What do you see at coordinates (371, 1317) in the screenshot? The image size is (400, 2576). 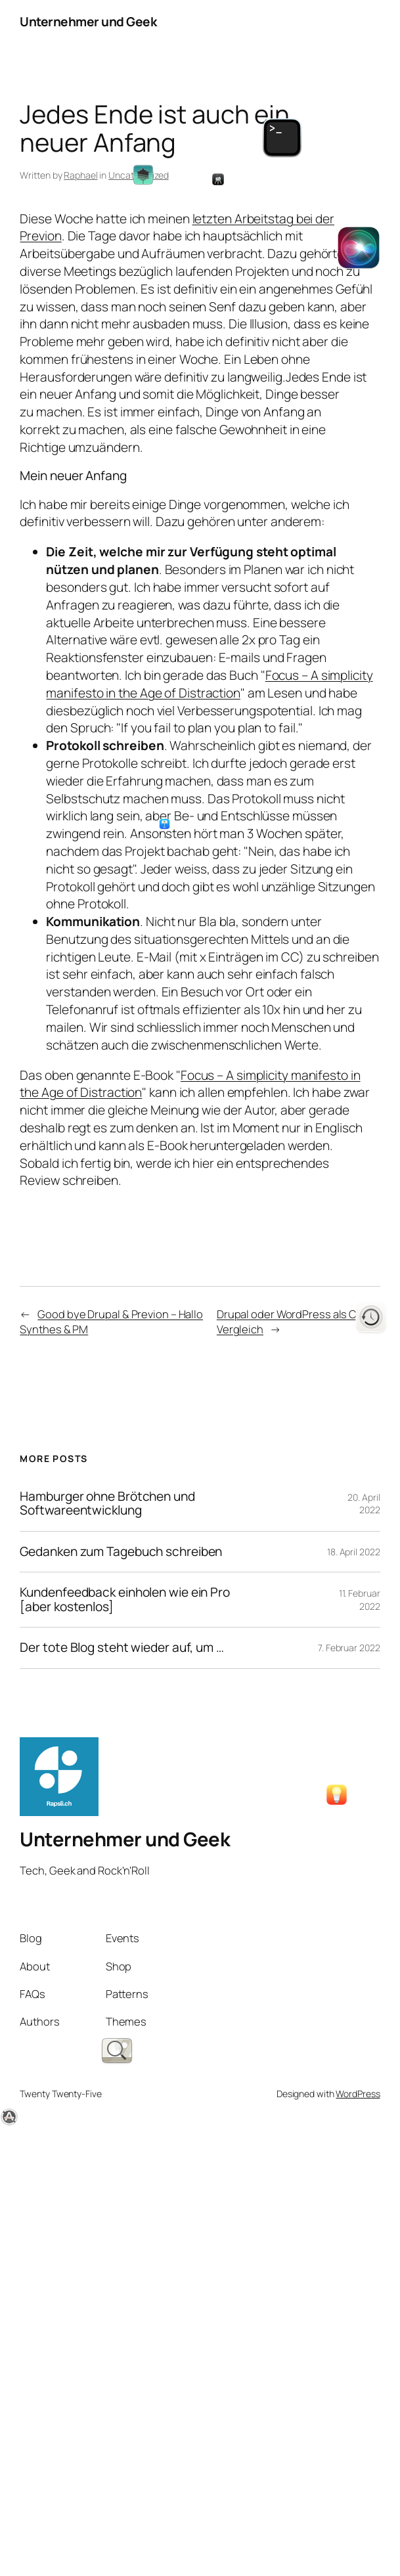 I see `open déjà dup backup utility` at bounding box center [371, 1317].